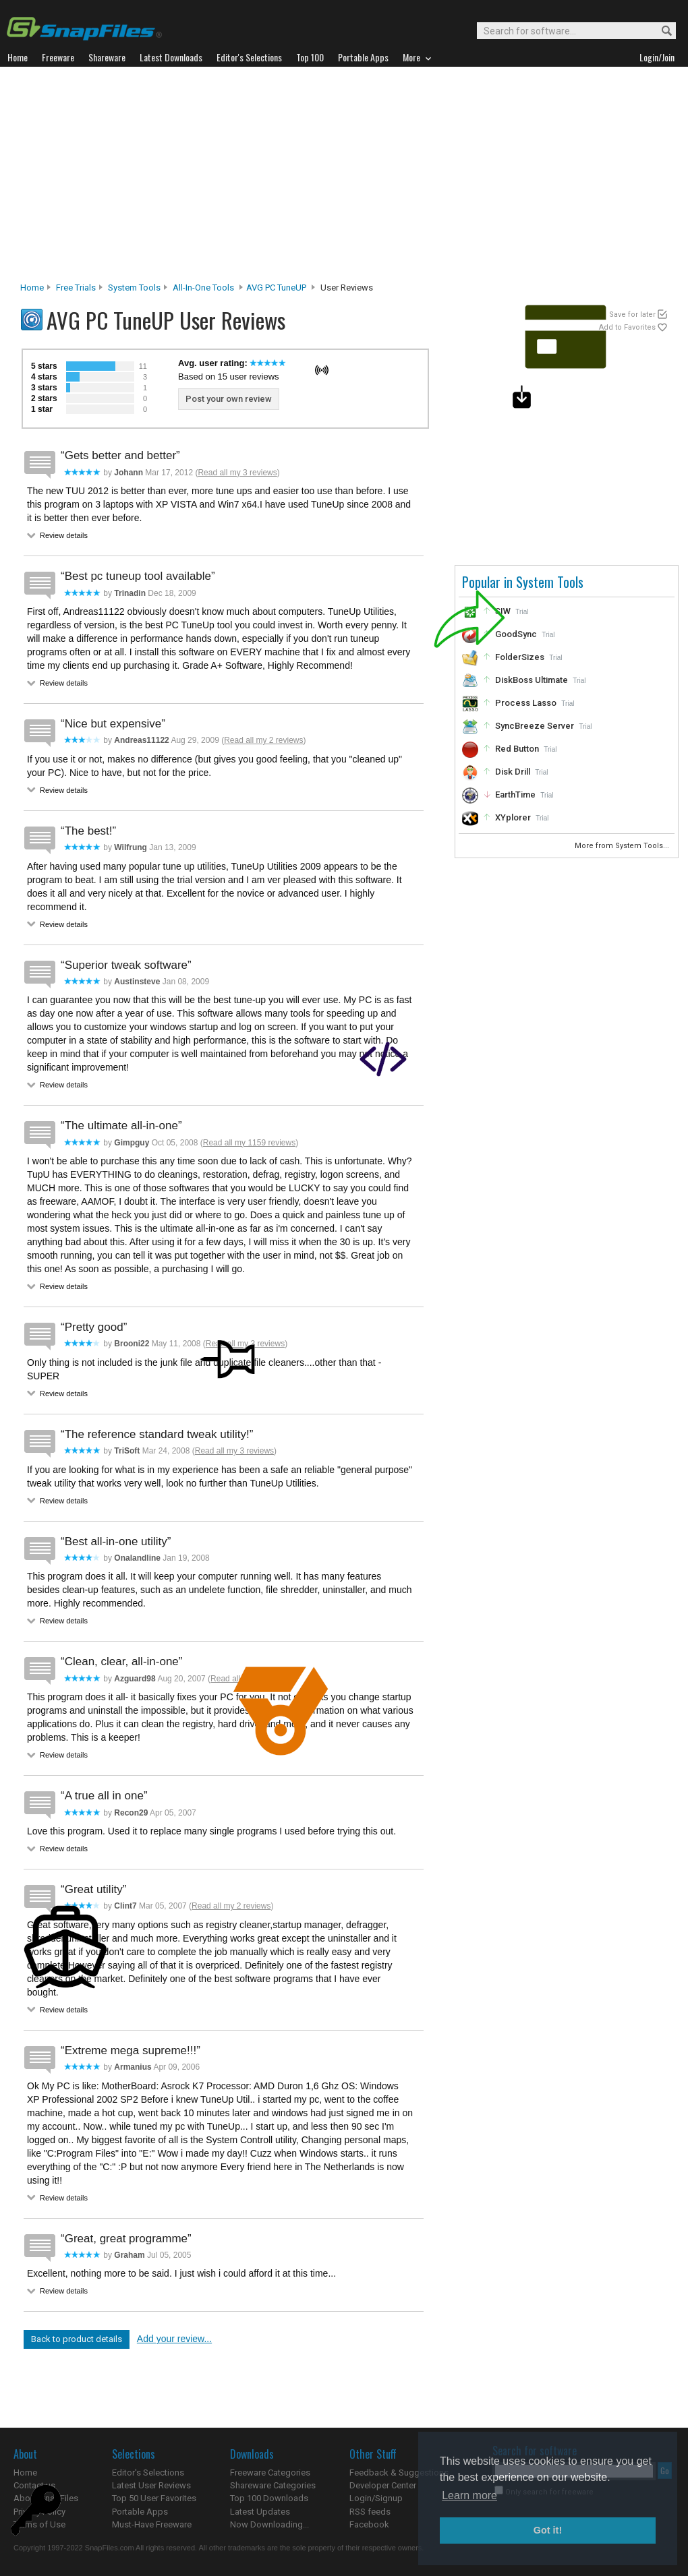 Image resolution: width=688 pixels, height=2576 pixels. I want to click on access radio or audio streaming, so click(322, 370).